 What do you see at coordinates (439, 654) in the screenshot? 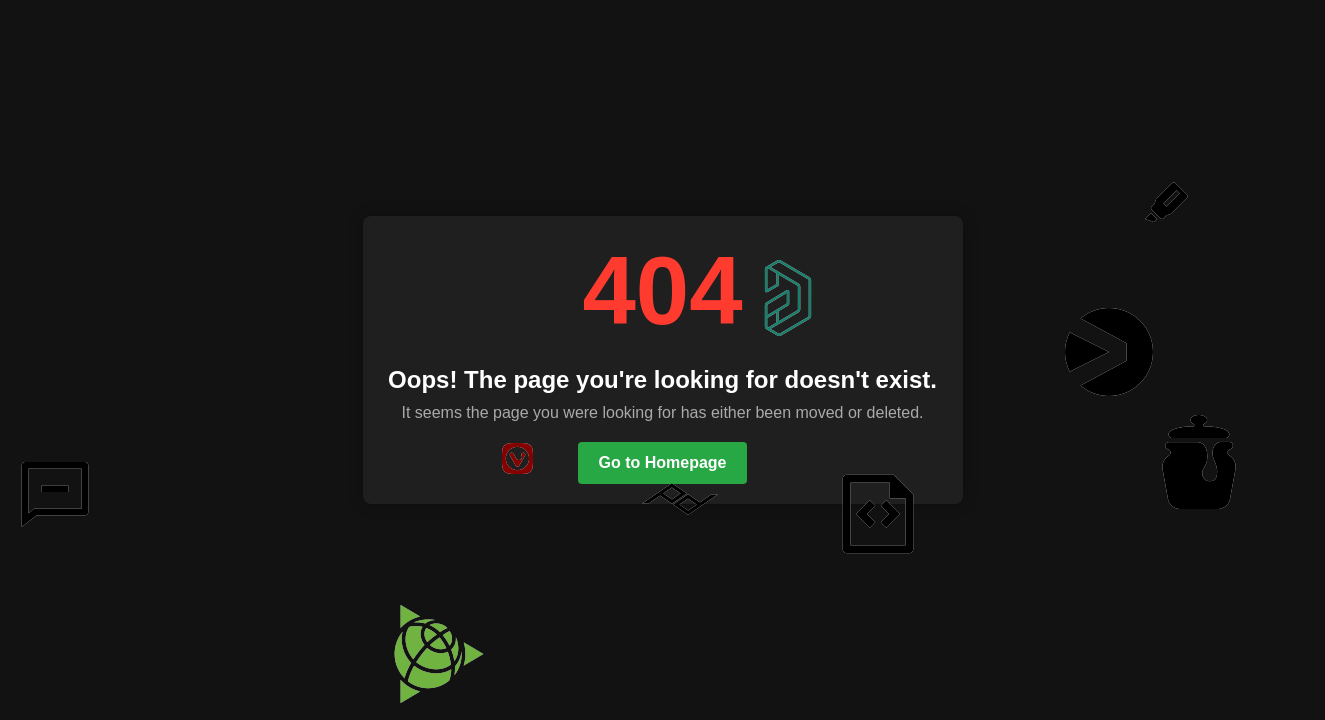
I see `trimble company logo` at bounding box center [439, 654].